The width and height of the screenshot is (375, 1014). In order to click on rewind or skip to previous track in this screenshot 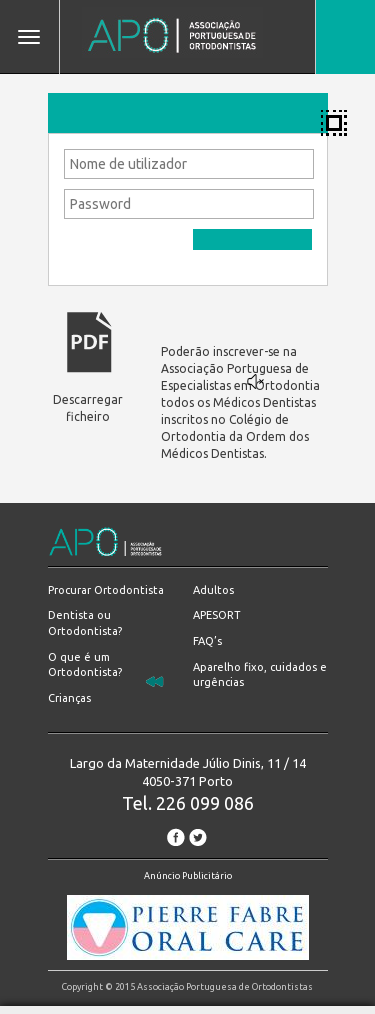, I will do `click(155, 681)`.